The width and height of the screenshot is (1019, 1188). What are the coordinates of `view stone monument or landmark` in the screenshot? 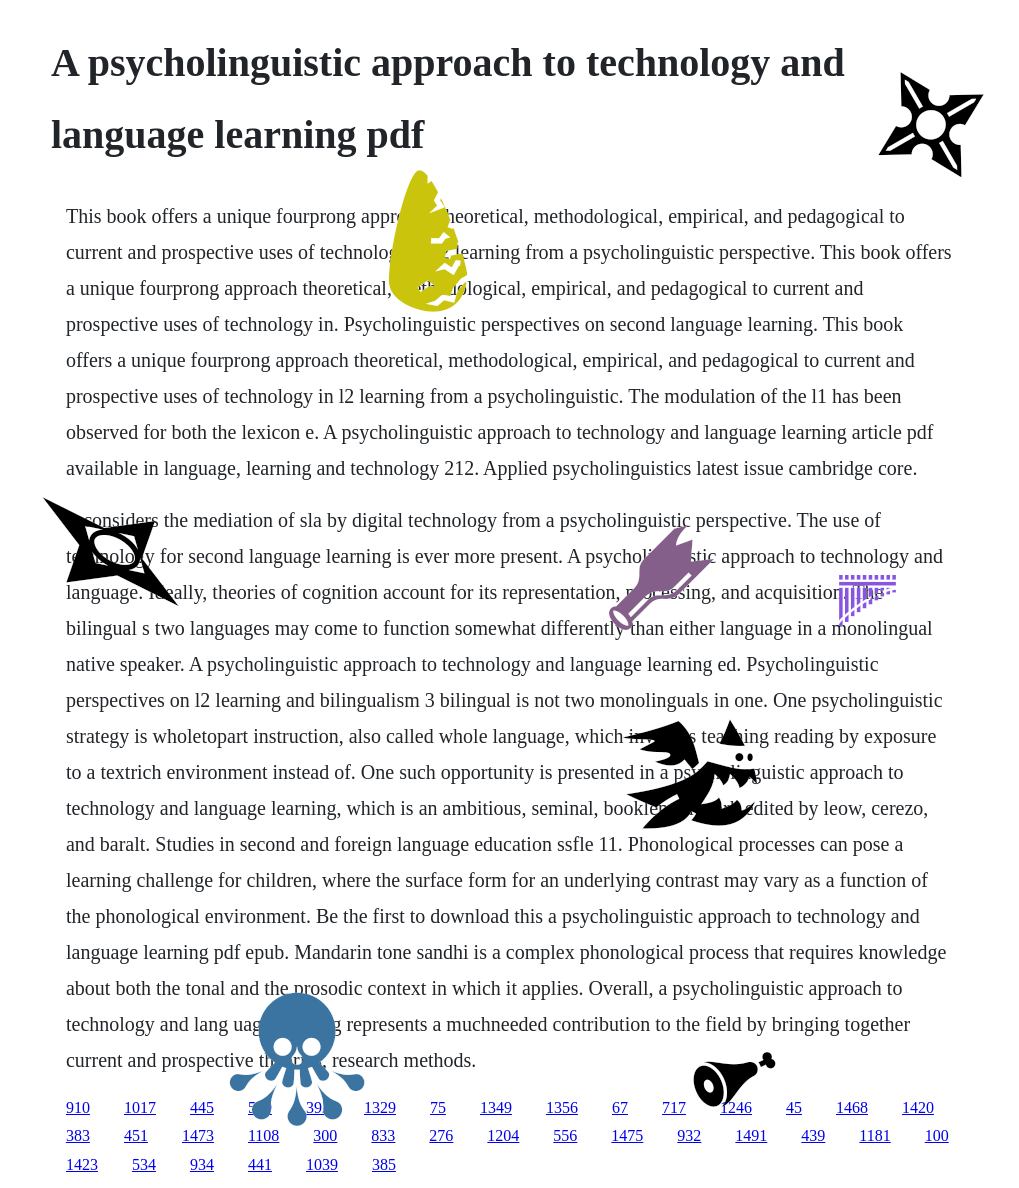 It's located at (428, 241).